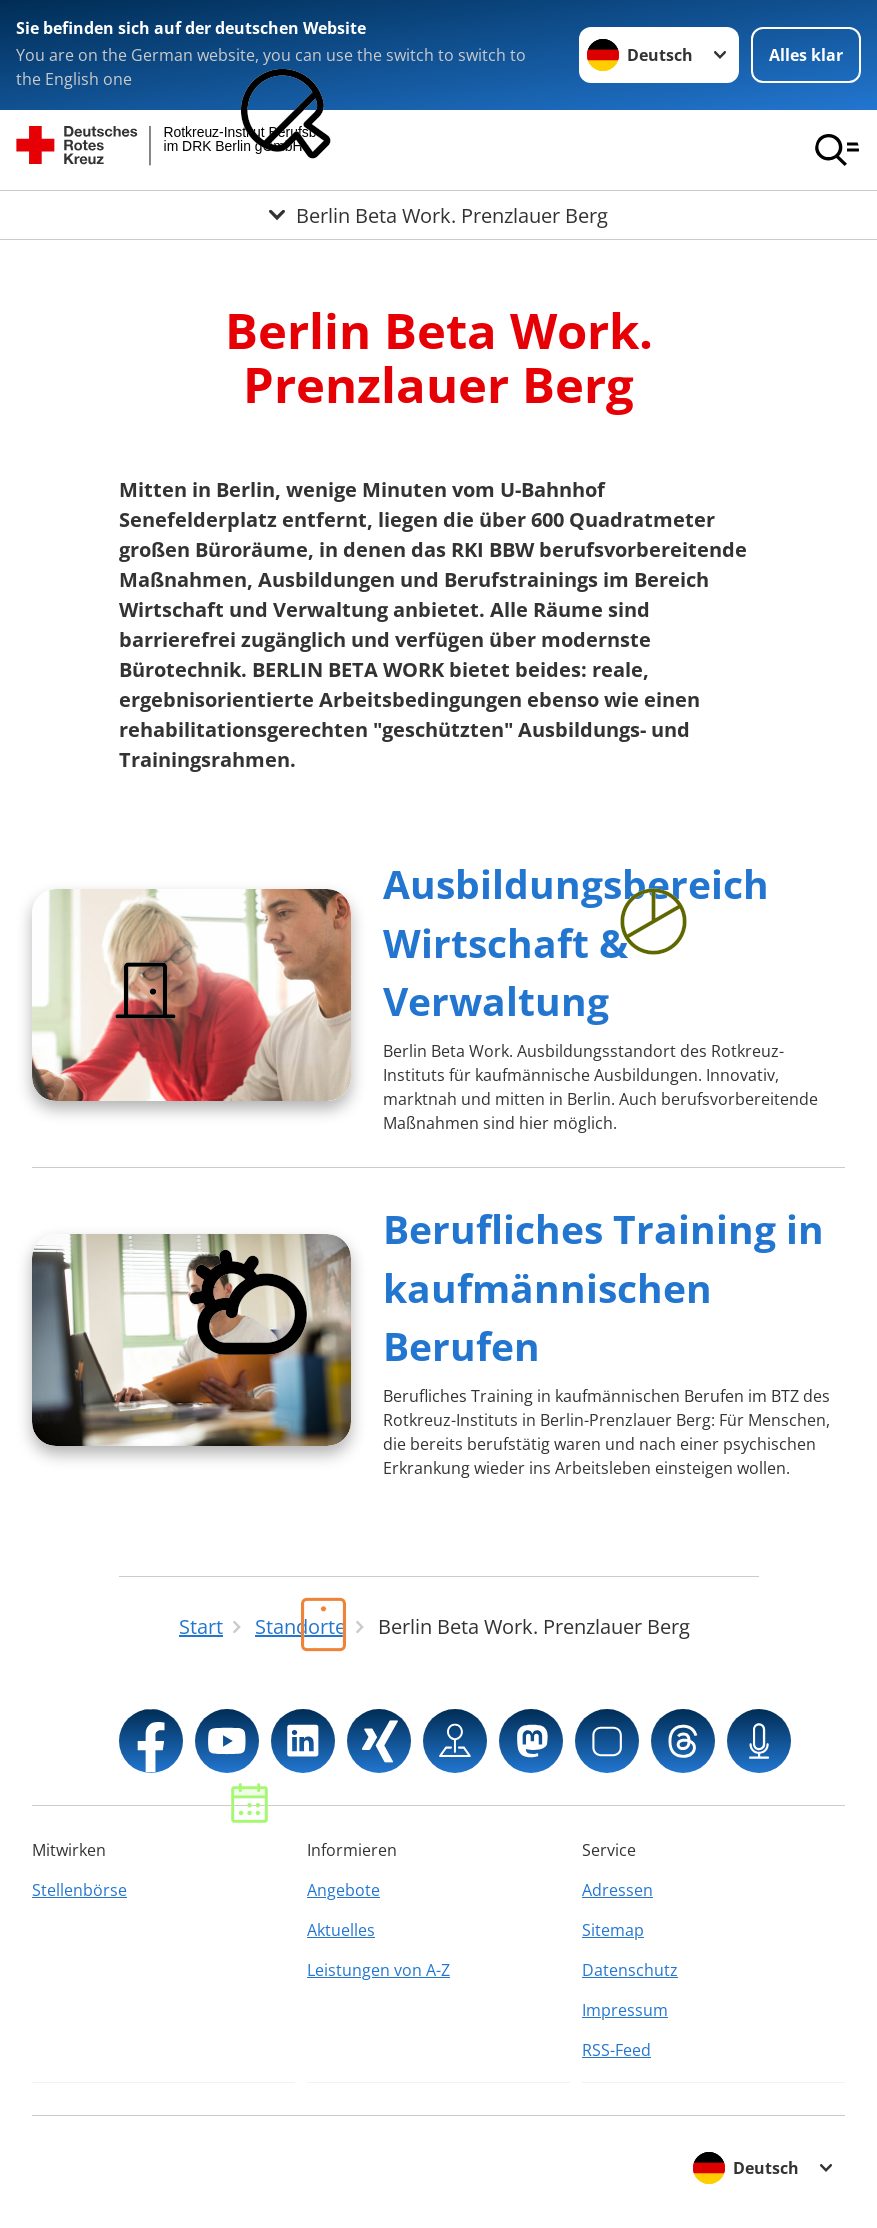 This screenshot has width=877, height=2228. What do you see at coordinates (249, 1804) in the screenshot?
I see `view calendar or scheduled events` at bounding box center [249, 1804].